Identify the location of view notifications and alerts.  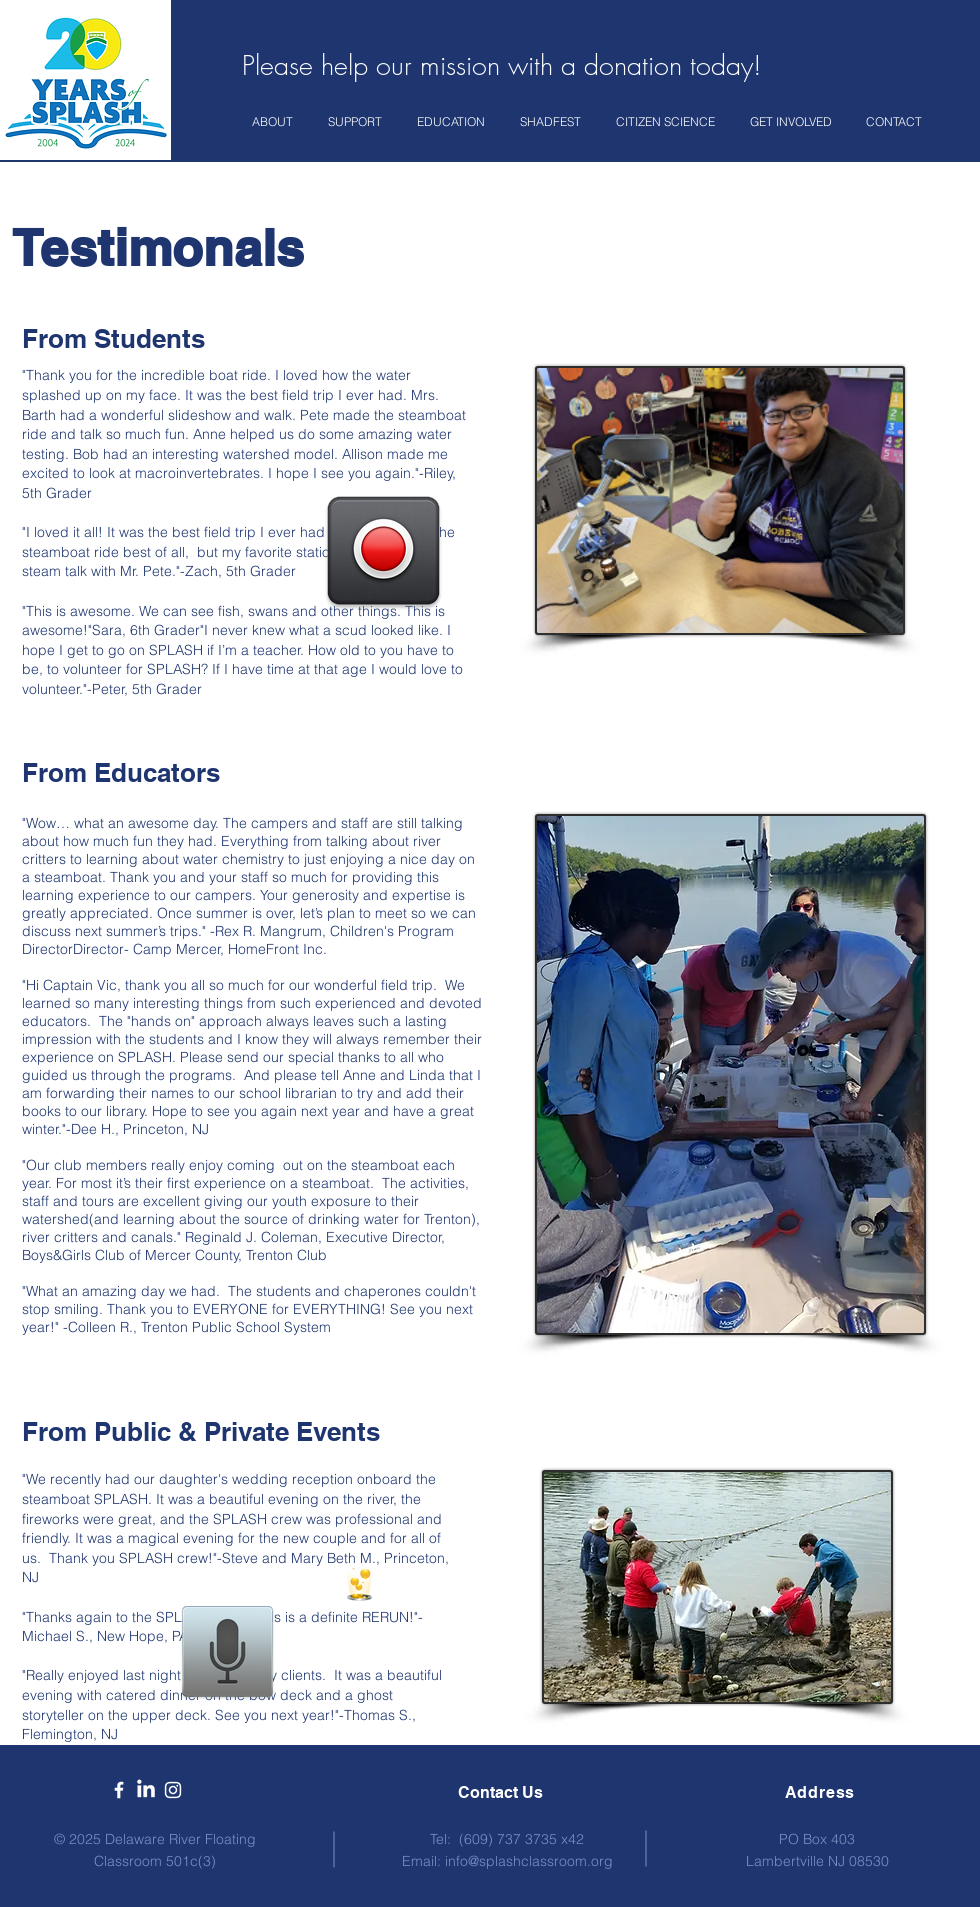
(383, 552).